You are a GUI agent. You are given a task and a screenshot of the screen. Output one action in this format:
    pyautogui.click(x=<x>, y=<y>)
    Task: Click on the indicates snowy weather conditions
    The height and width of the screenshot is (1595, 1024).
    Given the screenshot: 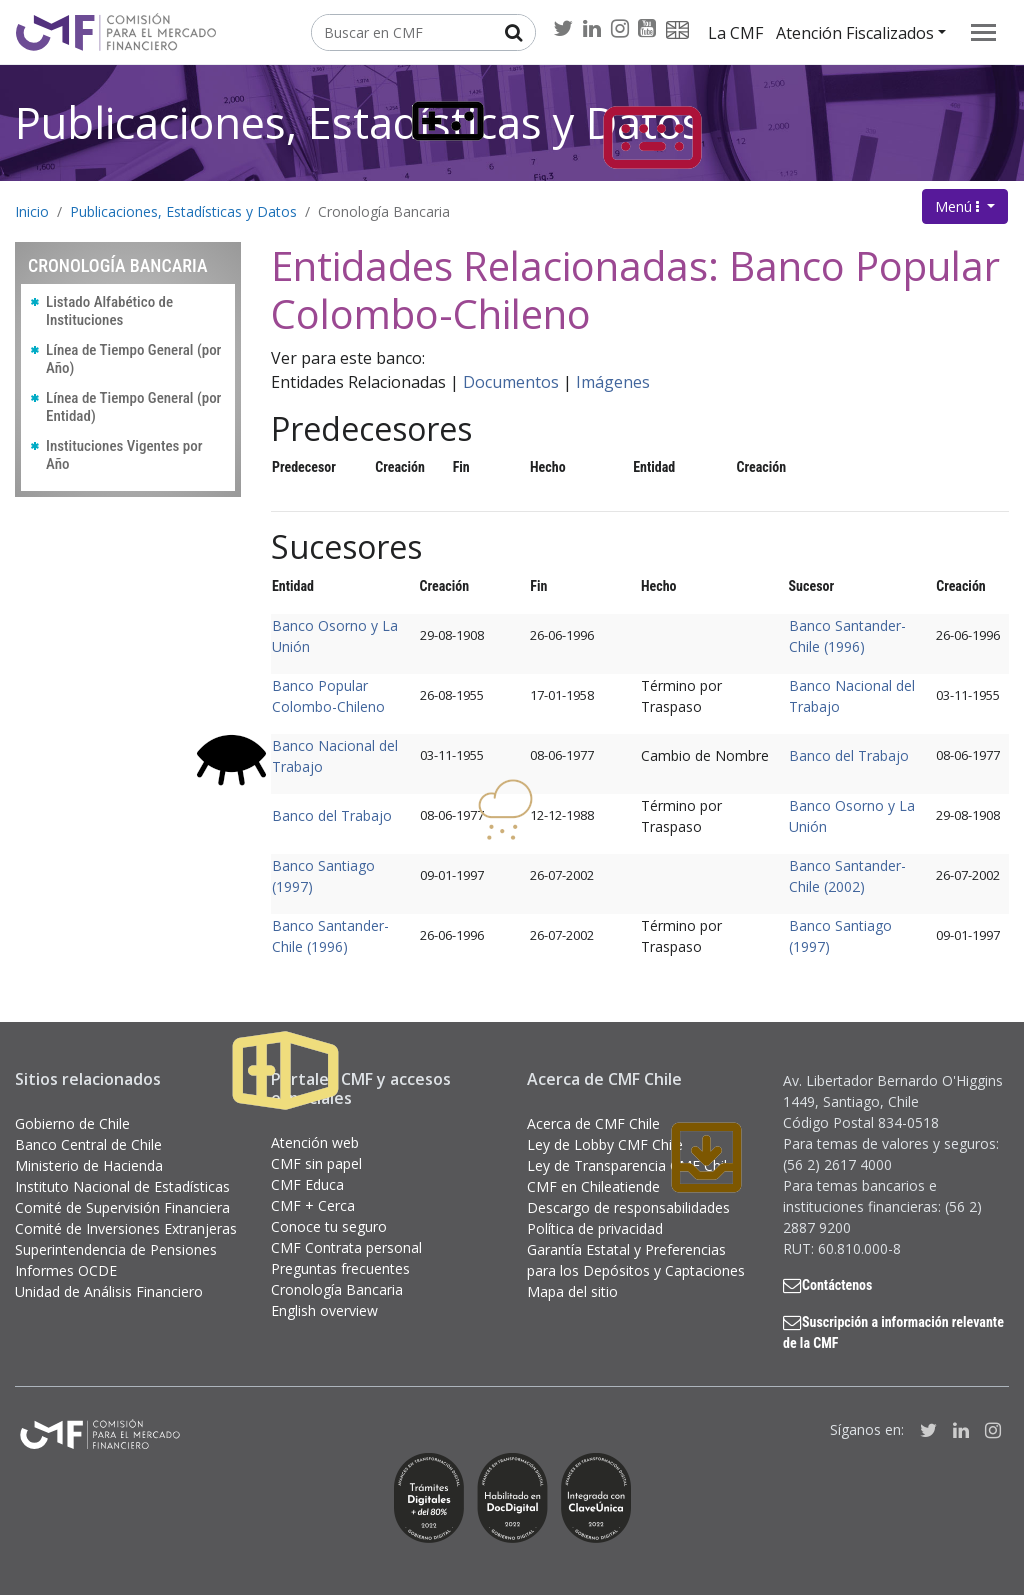 What is the action you would take?
    pyautogui.click(x=505, y=808)
    